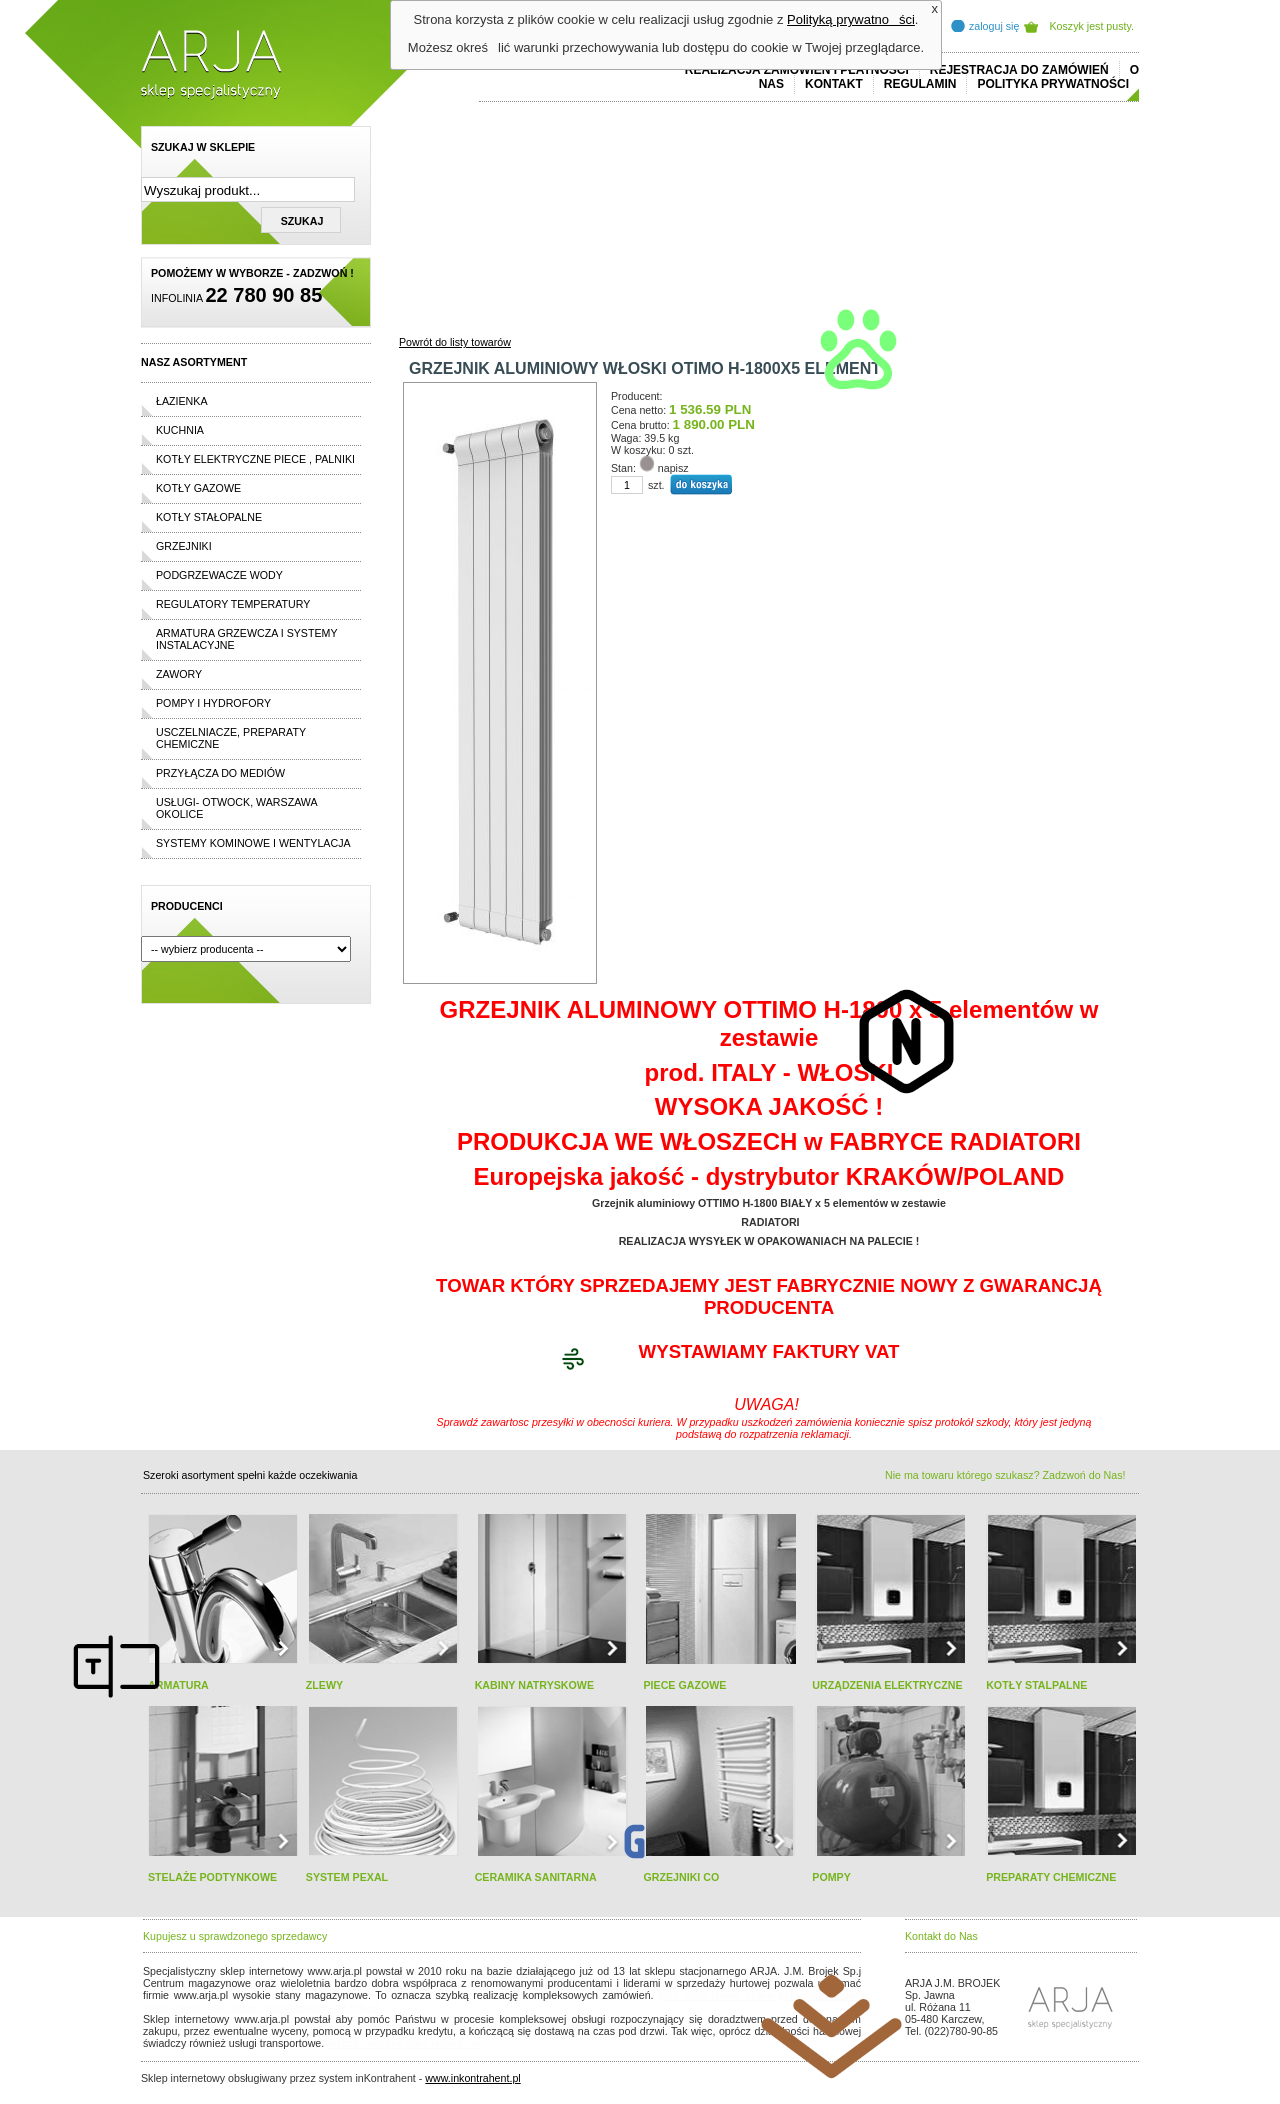 This screenshot has width=1280, height=2104. I want to click on juejin developer community logo, so click(831, 2024).